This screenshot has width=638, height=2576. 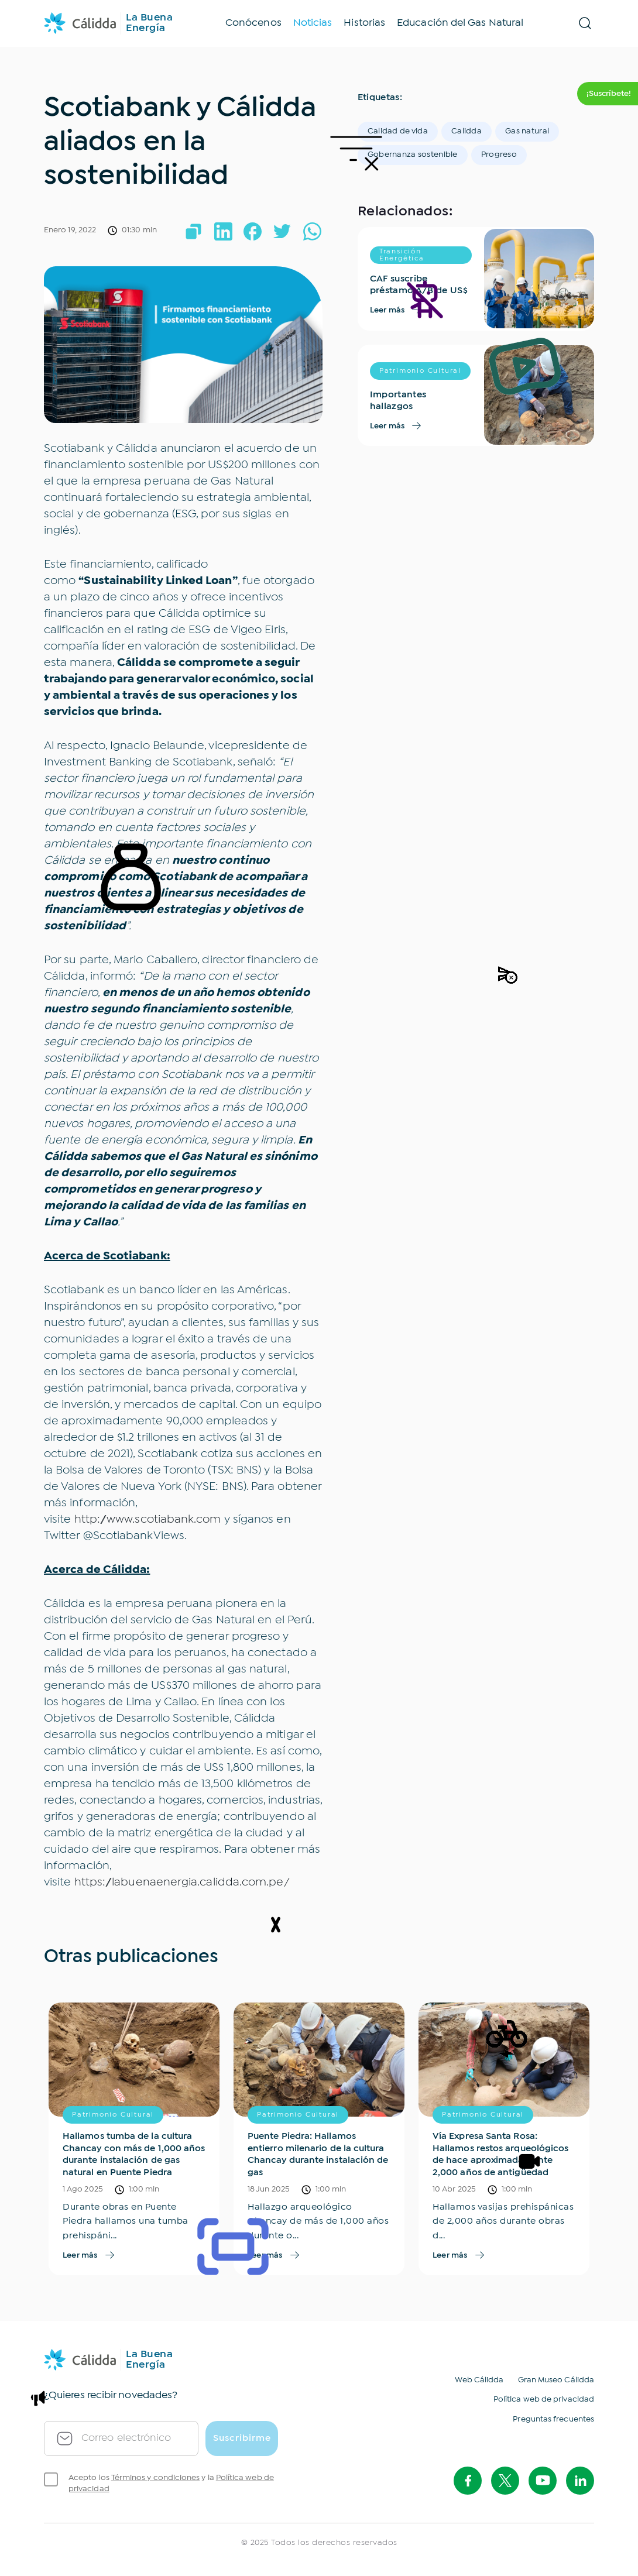 I want to click on scan a photo or document using the camera, so click(x=233, y=2247).